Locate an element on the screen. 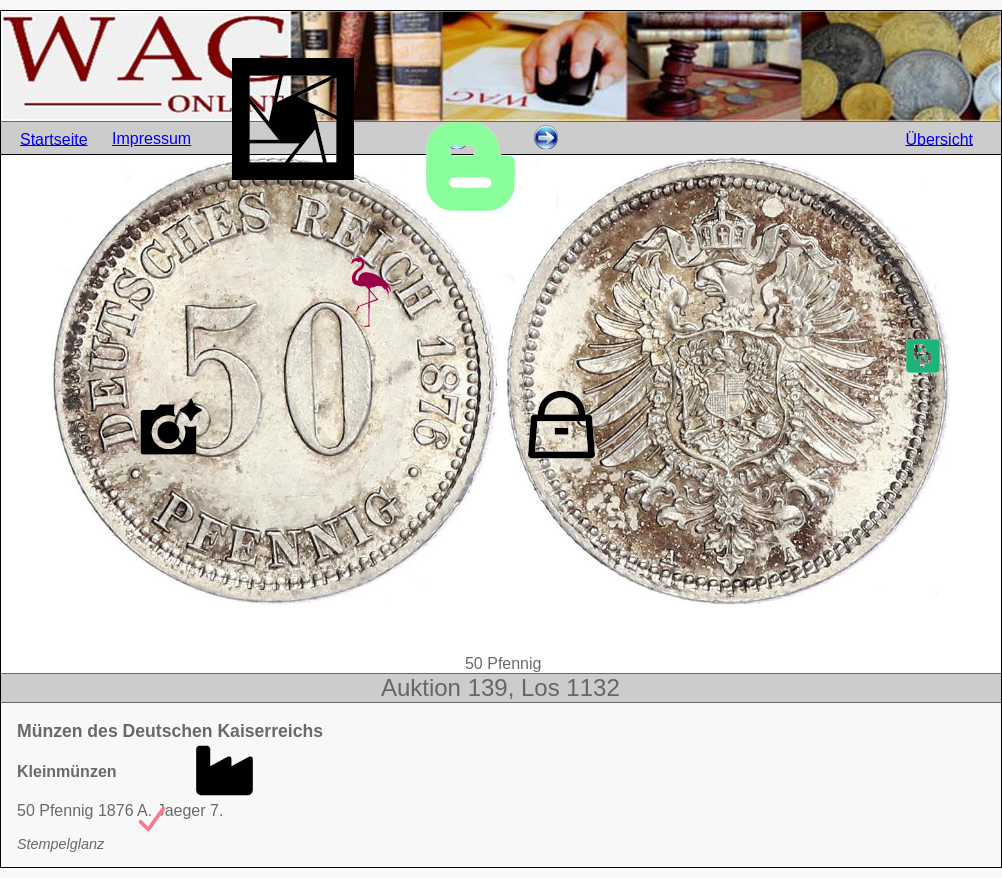 This screenshot has height=878, width=1002. access AI-powered camera features is located at coordinates (168, 429).